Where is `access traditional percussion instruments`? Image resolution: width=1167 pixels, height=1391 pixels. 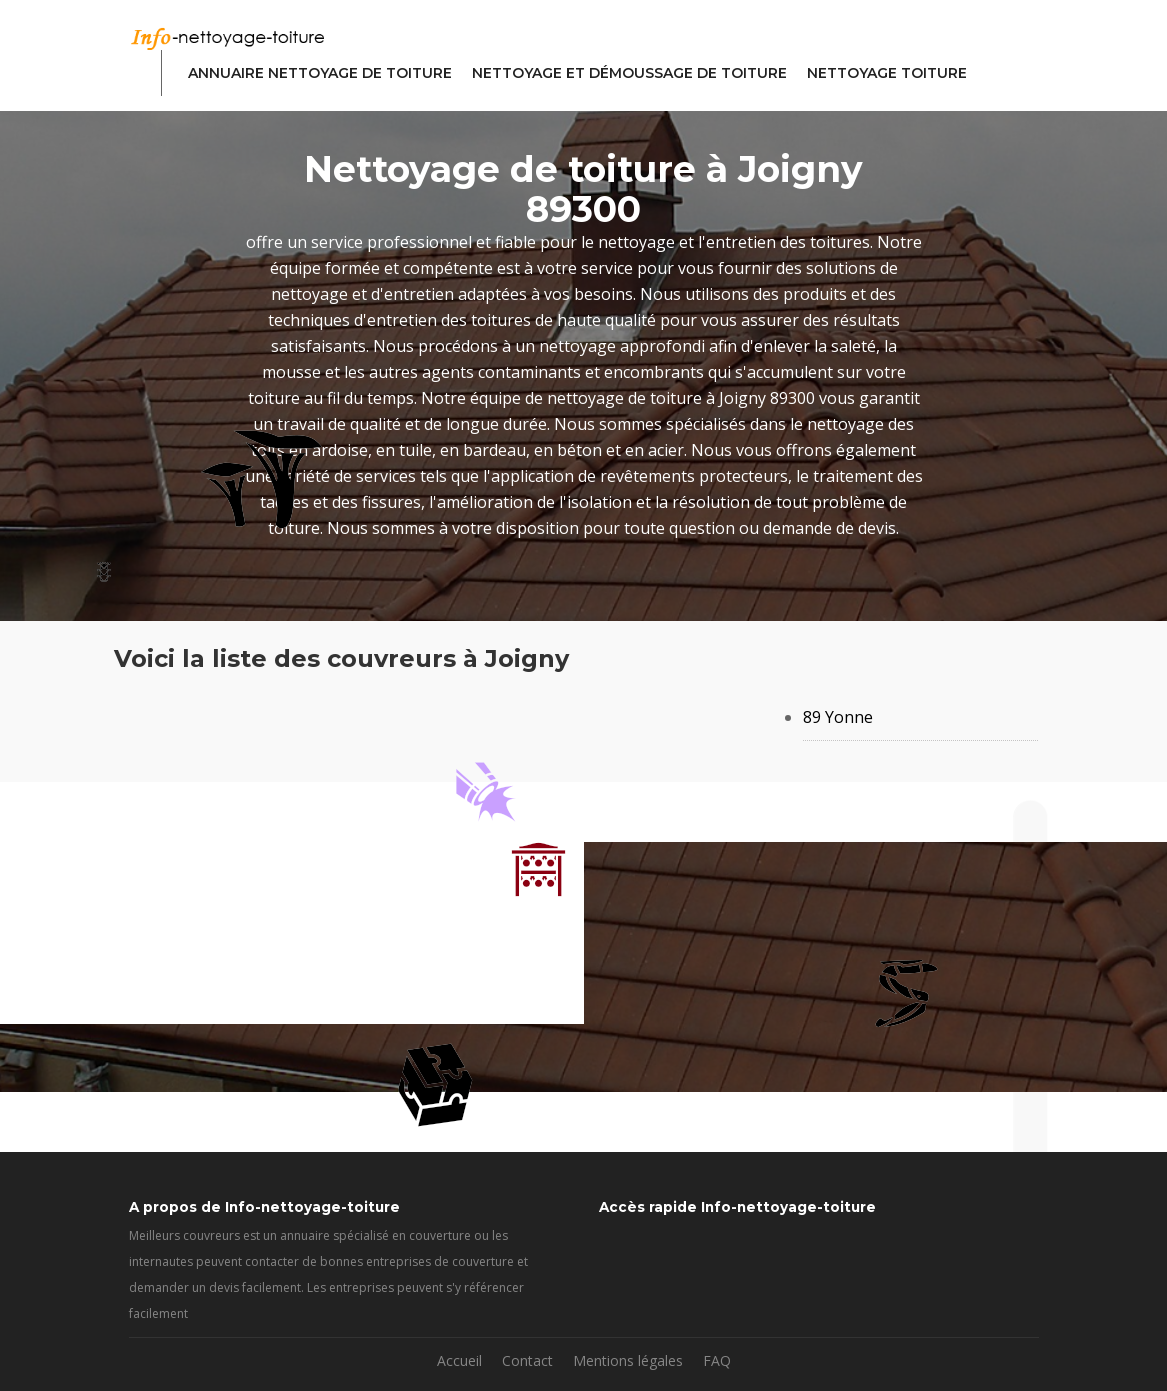 access traditional percussion instruments is located at coordinates (538, 869).